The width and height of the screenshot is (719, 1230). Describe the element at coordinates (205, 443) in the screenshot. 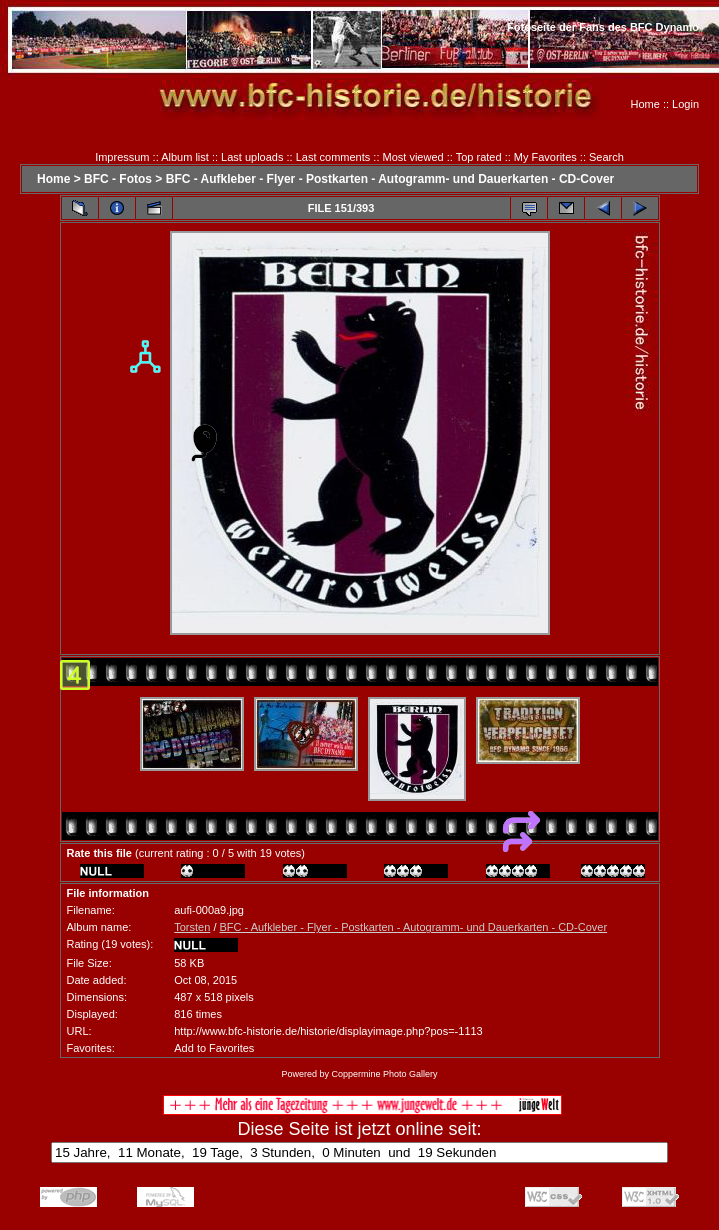

I see `celebrate a milestone or achievement` at that location.